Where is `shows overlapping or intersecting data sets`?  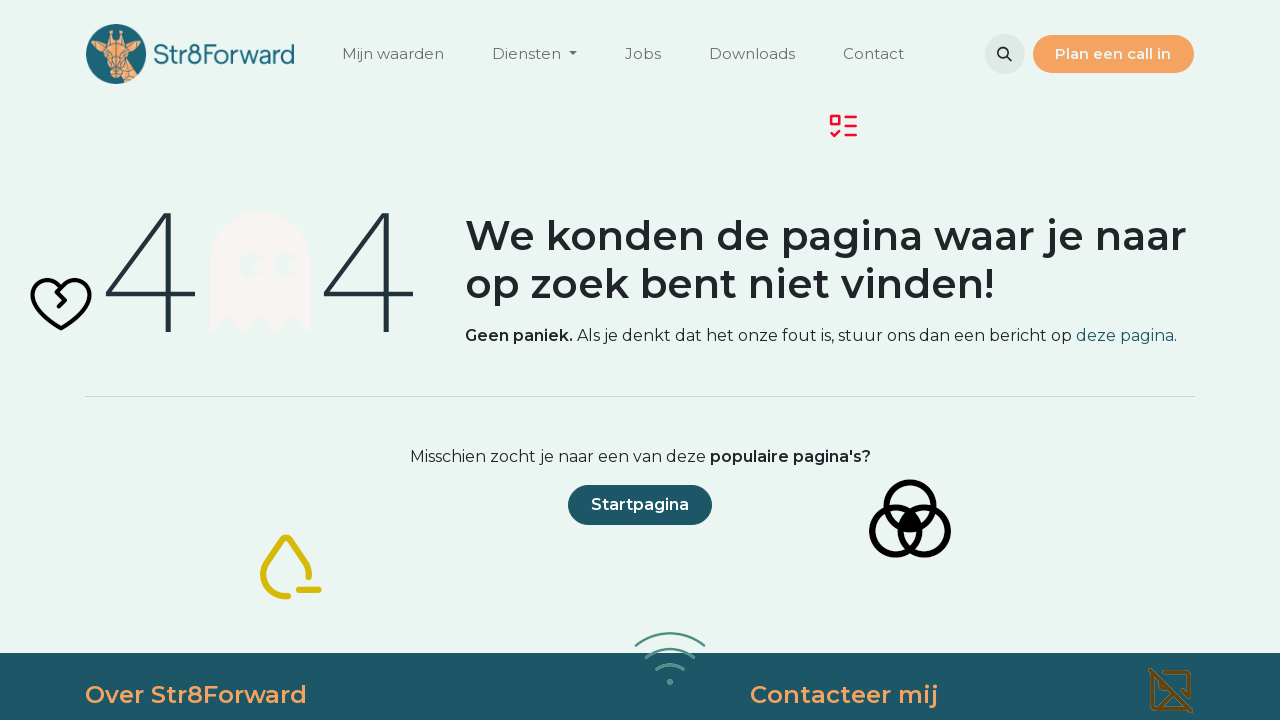 shows overlapping or intersecting data sets is located at coordinates (910, 520).